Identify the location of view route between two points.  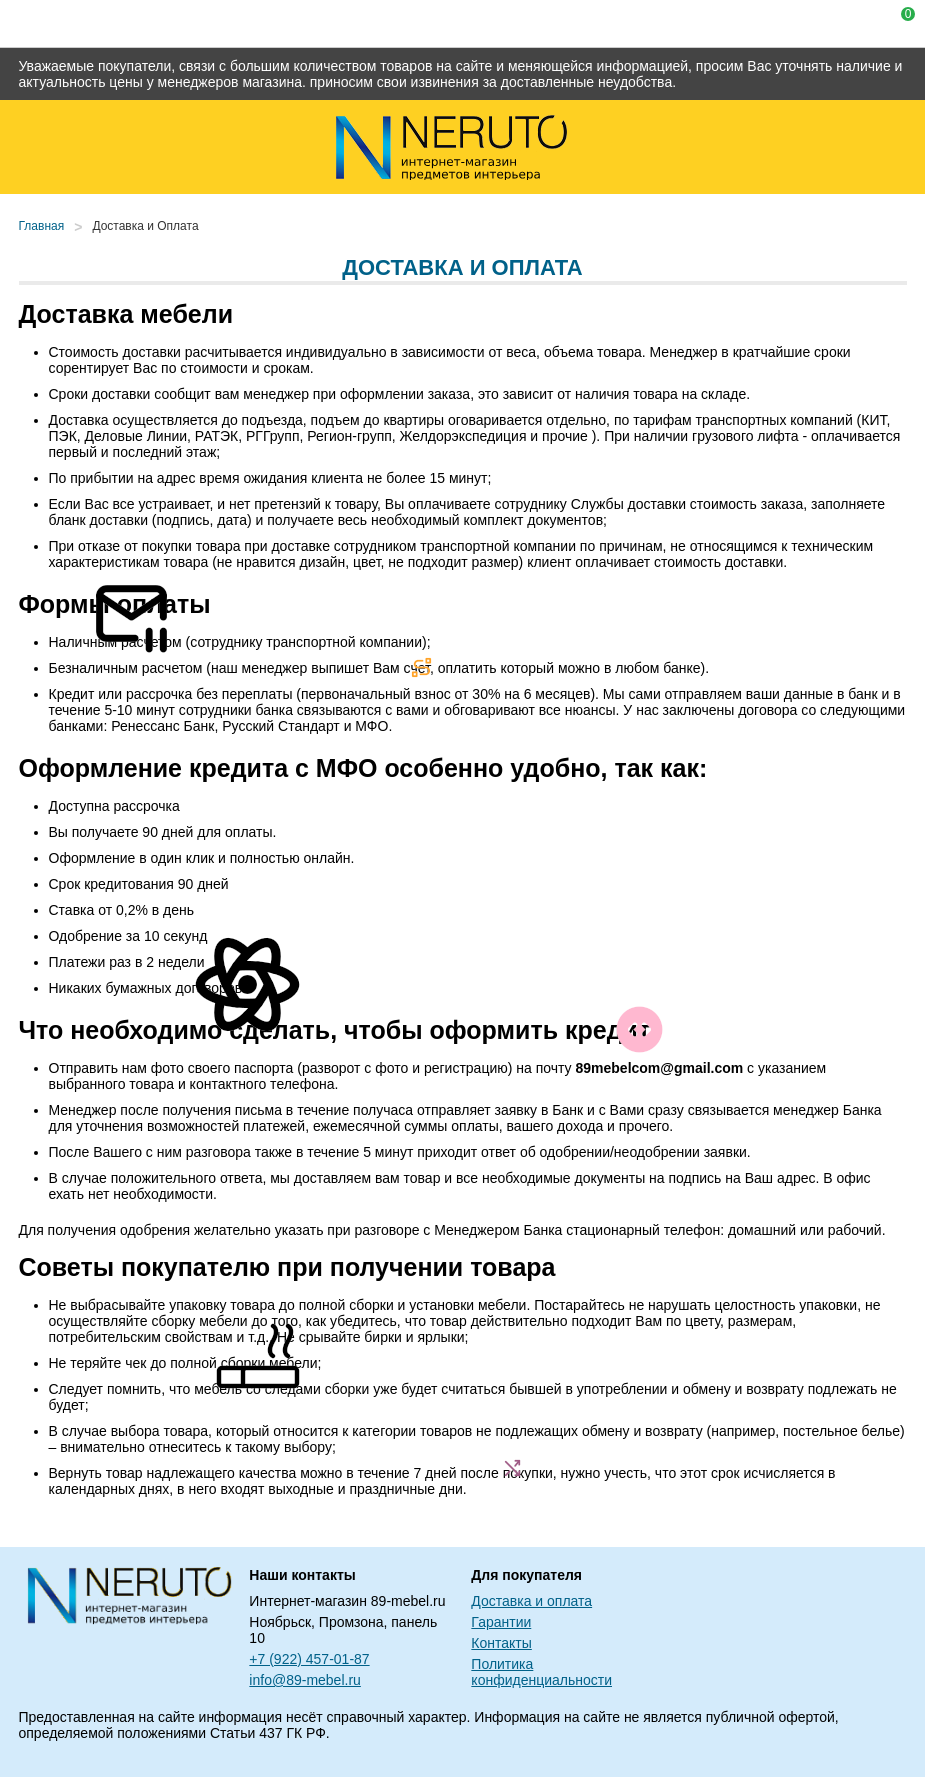
(421, 667).